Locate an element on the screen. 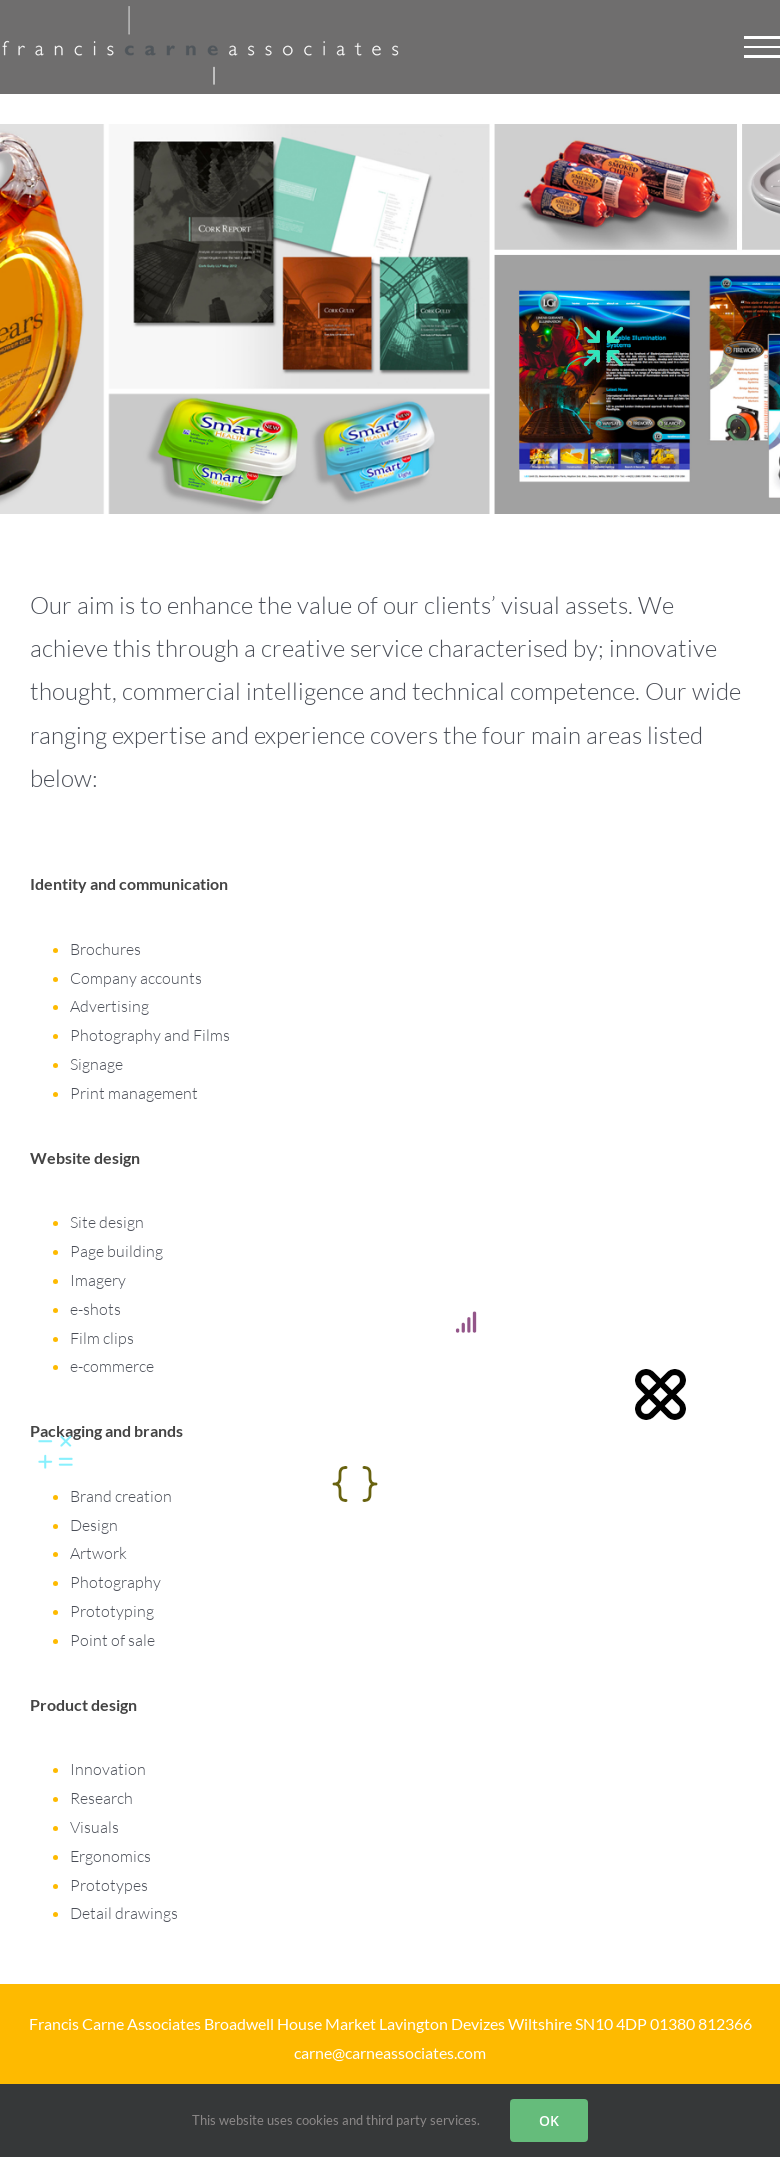  open calculator or math tools is located at coordinates (55, 1451).